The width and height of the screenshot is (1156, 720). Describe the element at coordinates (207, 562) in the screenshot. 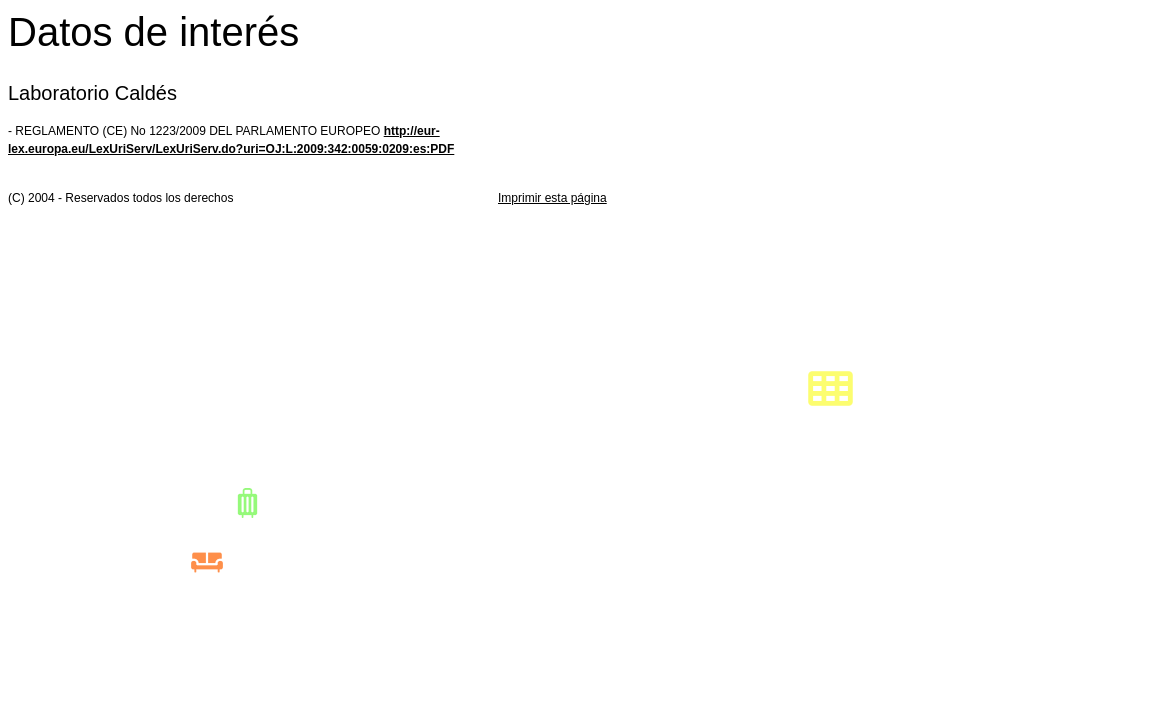

I see `browse furniture or home decor items` at that location.